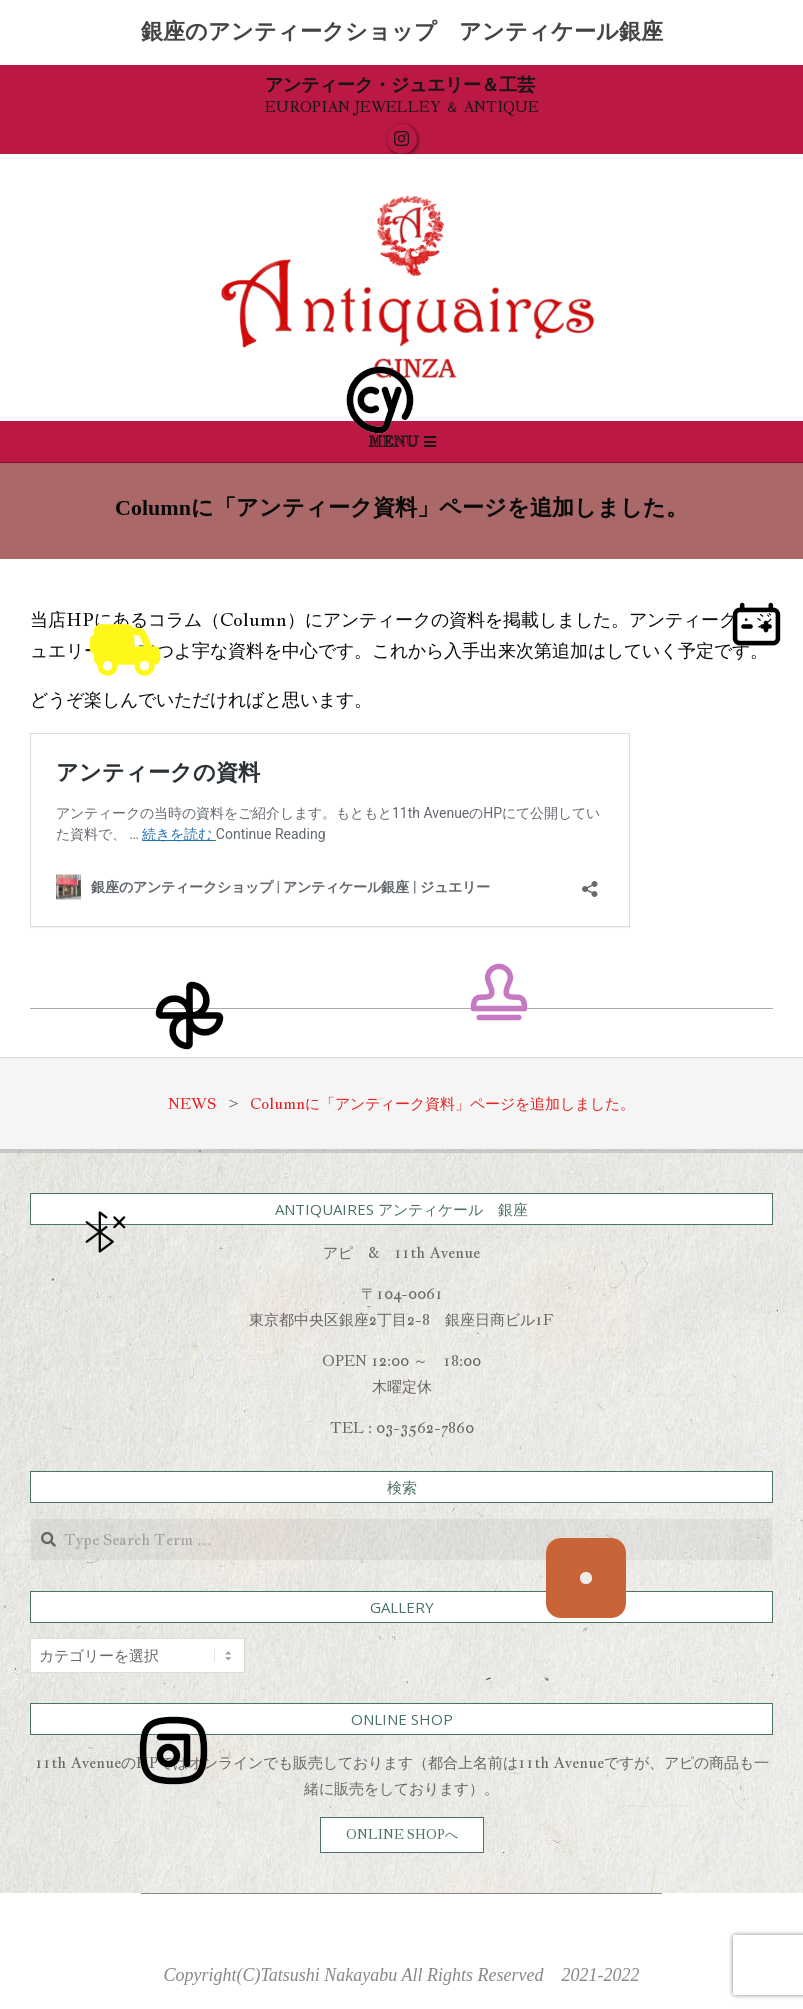  I want to click on bluetooth is disabled or turned off, so click(103, 1232).